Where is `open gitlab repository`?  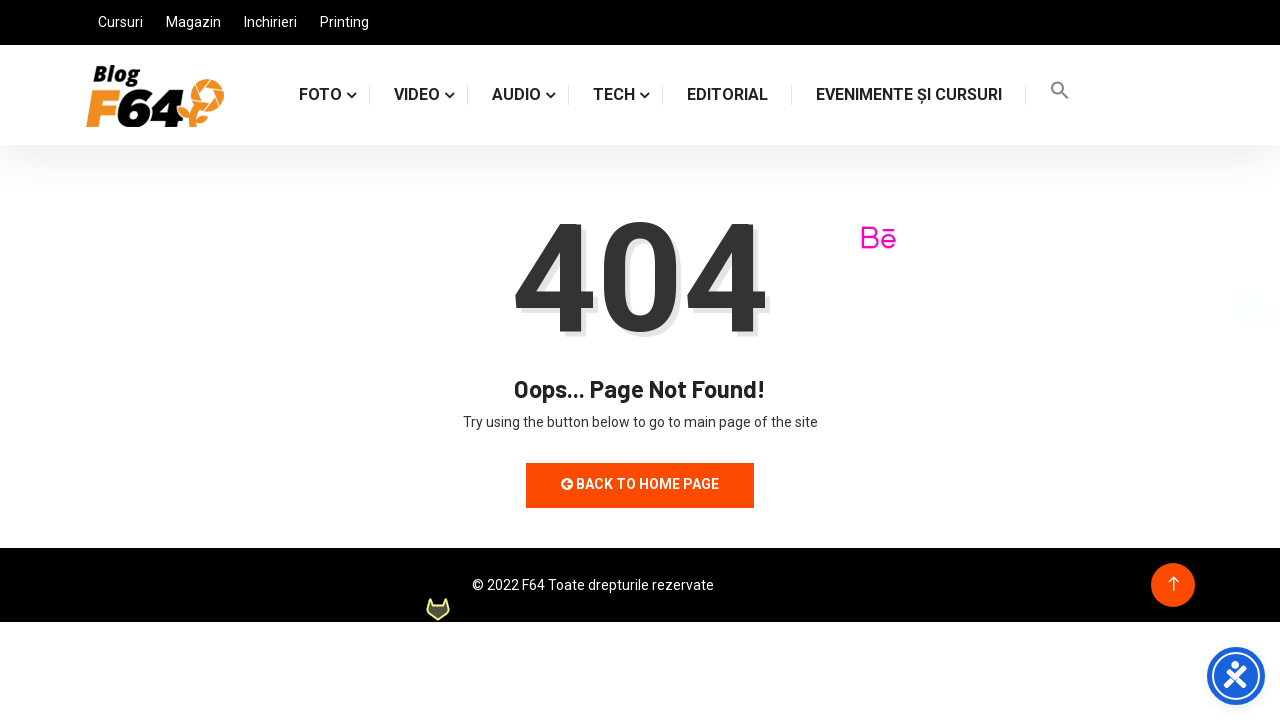
open gitlab repository is located at coordinates (438, 609).